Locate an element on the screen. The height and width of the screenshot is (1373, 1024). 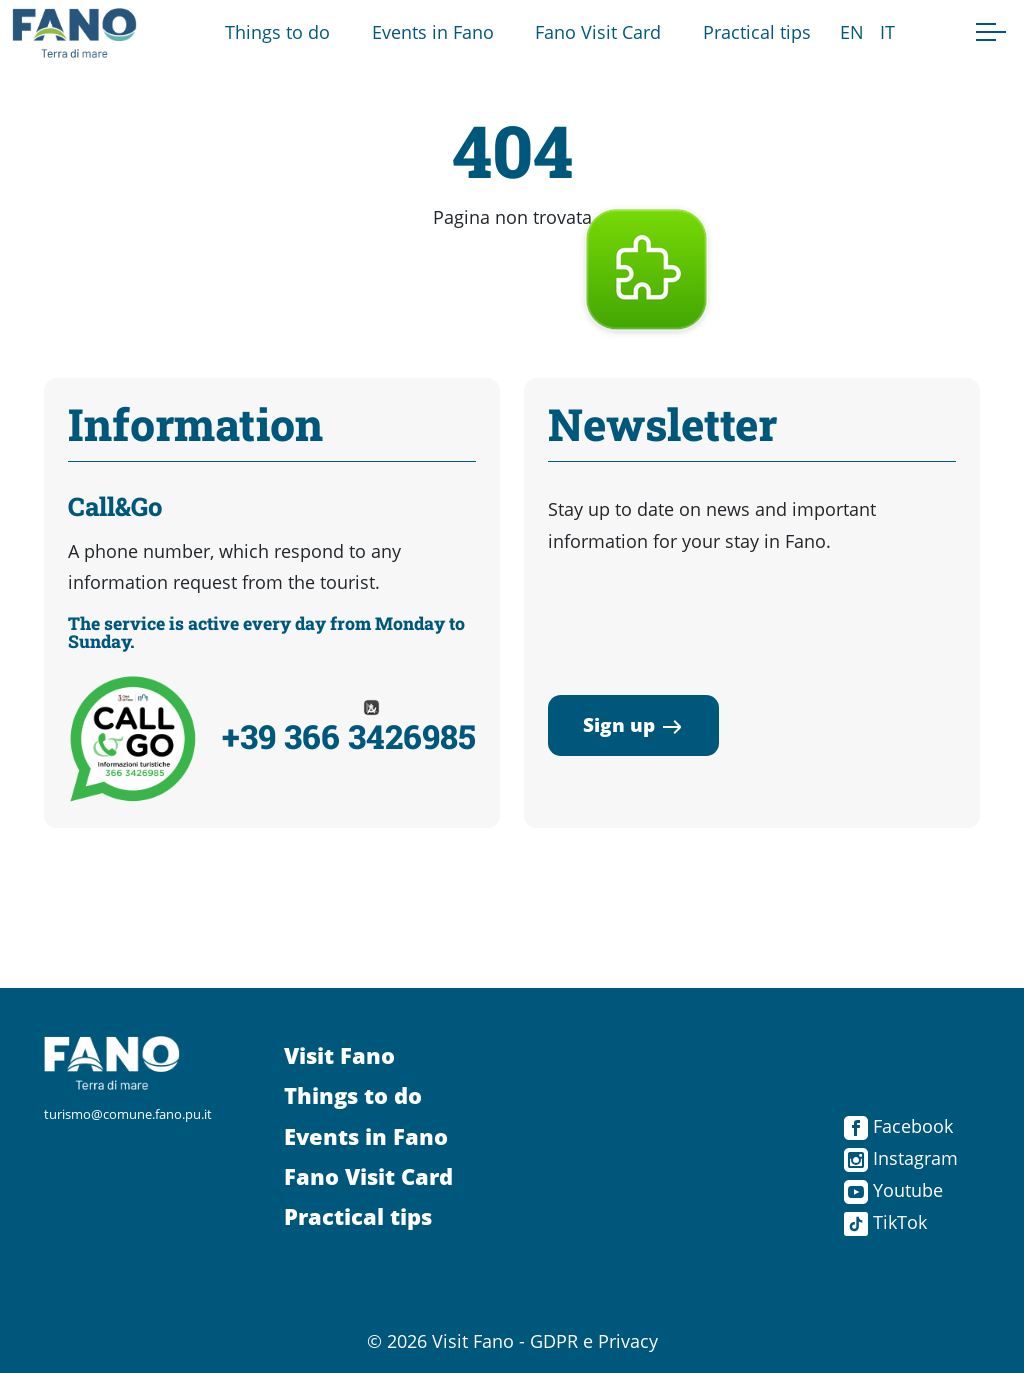
open accessories or utility applications is located at coordinates (371, 707).